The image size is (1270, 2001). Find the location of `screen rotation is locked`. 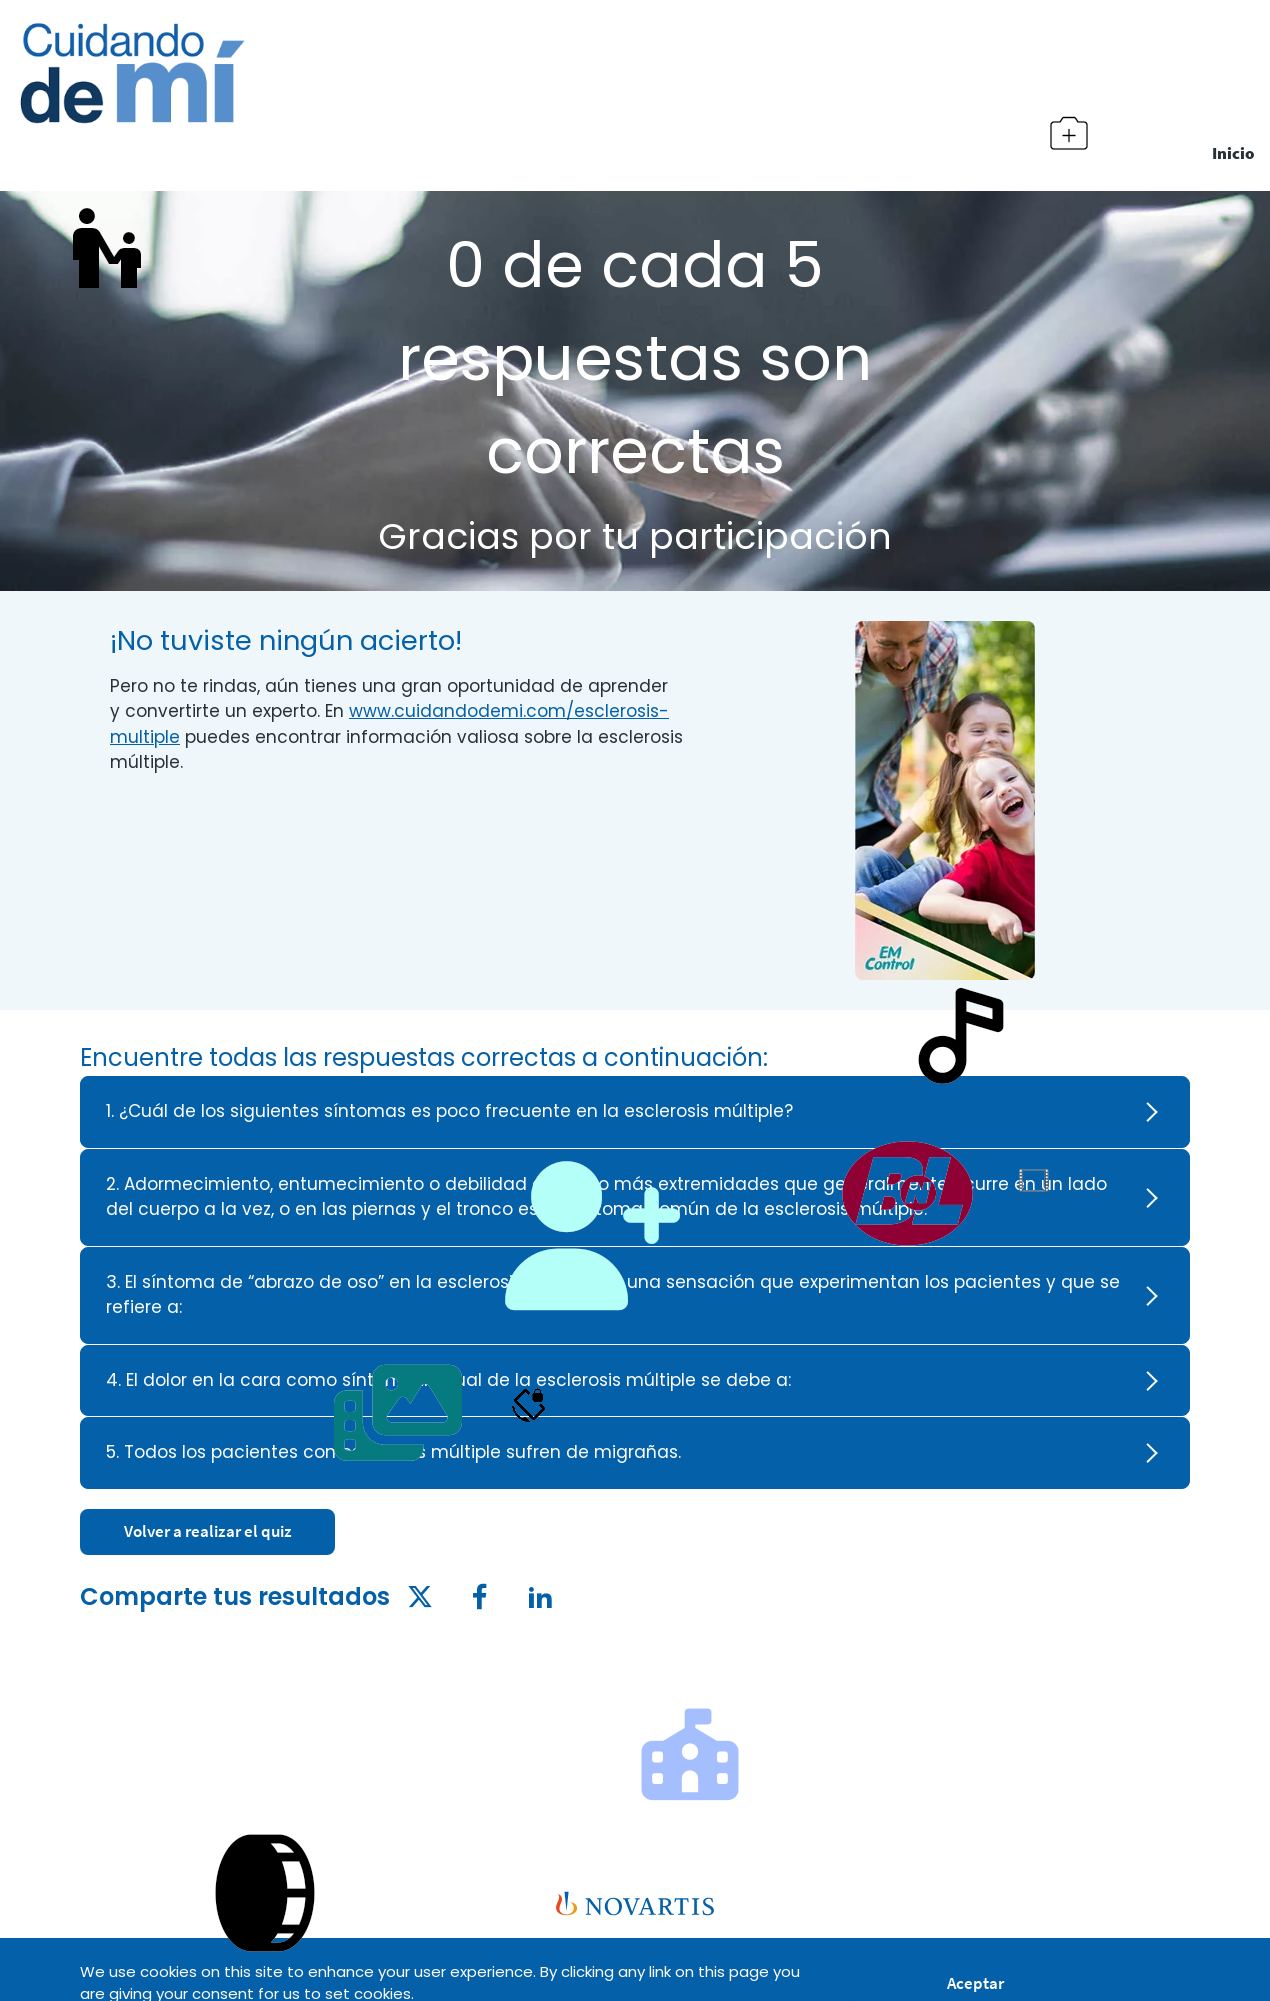

screen rotation is locked is located at coordinates (529, 1404).